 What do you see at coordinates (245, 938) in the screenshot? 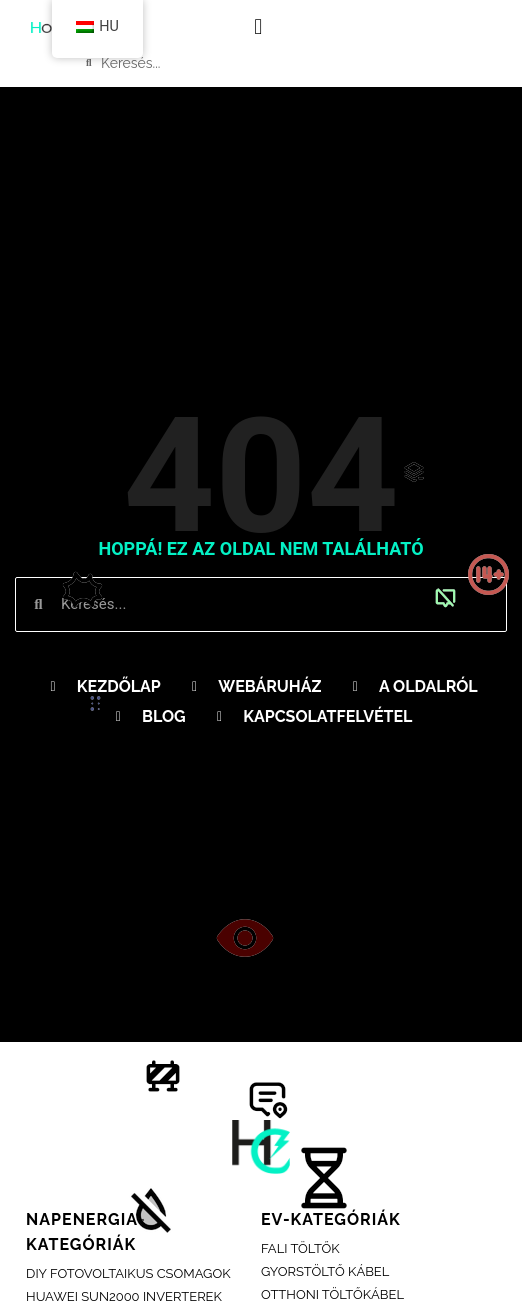
I see `view or preview content` at bounding box center [245, 938].